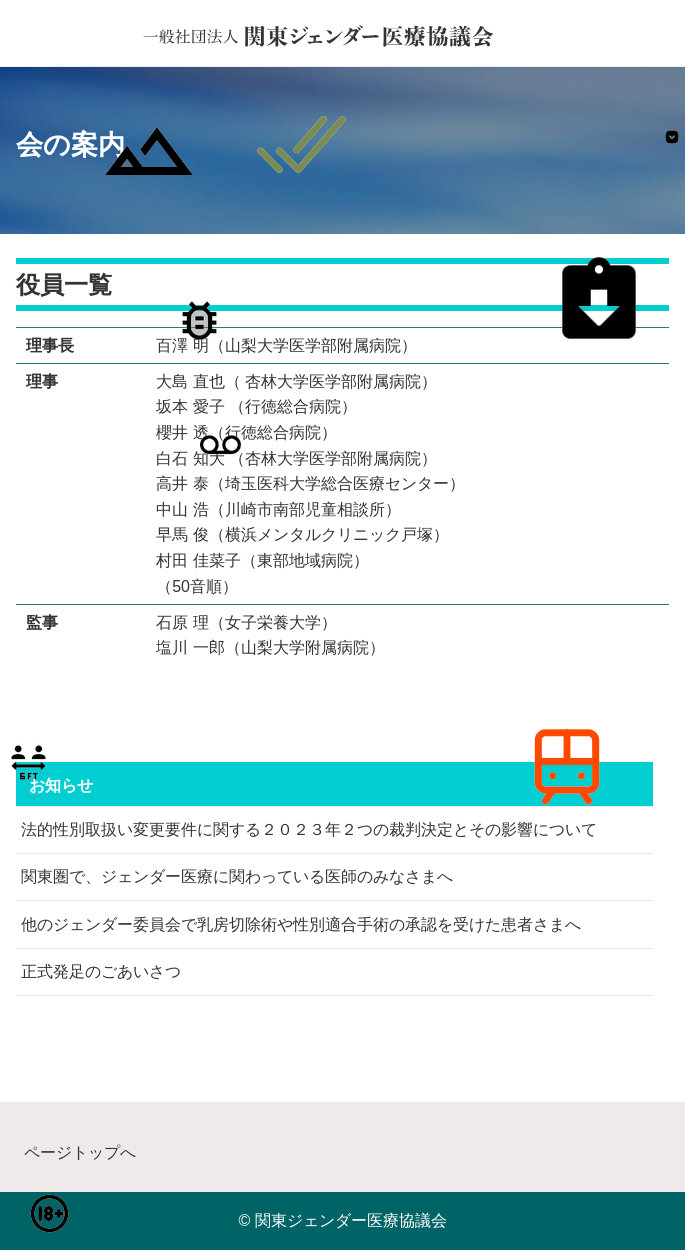 This screenshot has height=1250, width=685. Describe the element at coordinates (28, 762) in the screenshot. I see `indicates social distancing requirement of 6 feet` at that location.